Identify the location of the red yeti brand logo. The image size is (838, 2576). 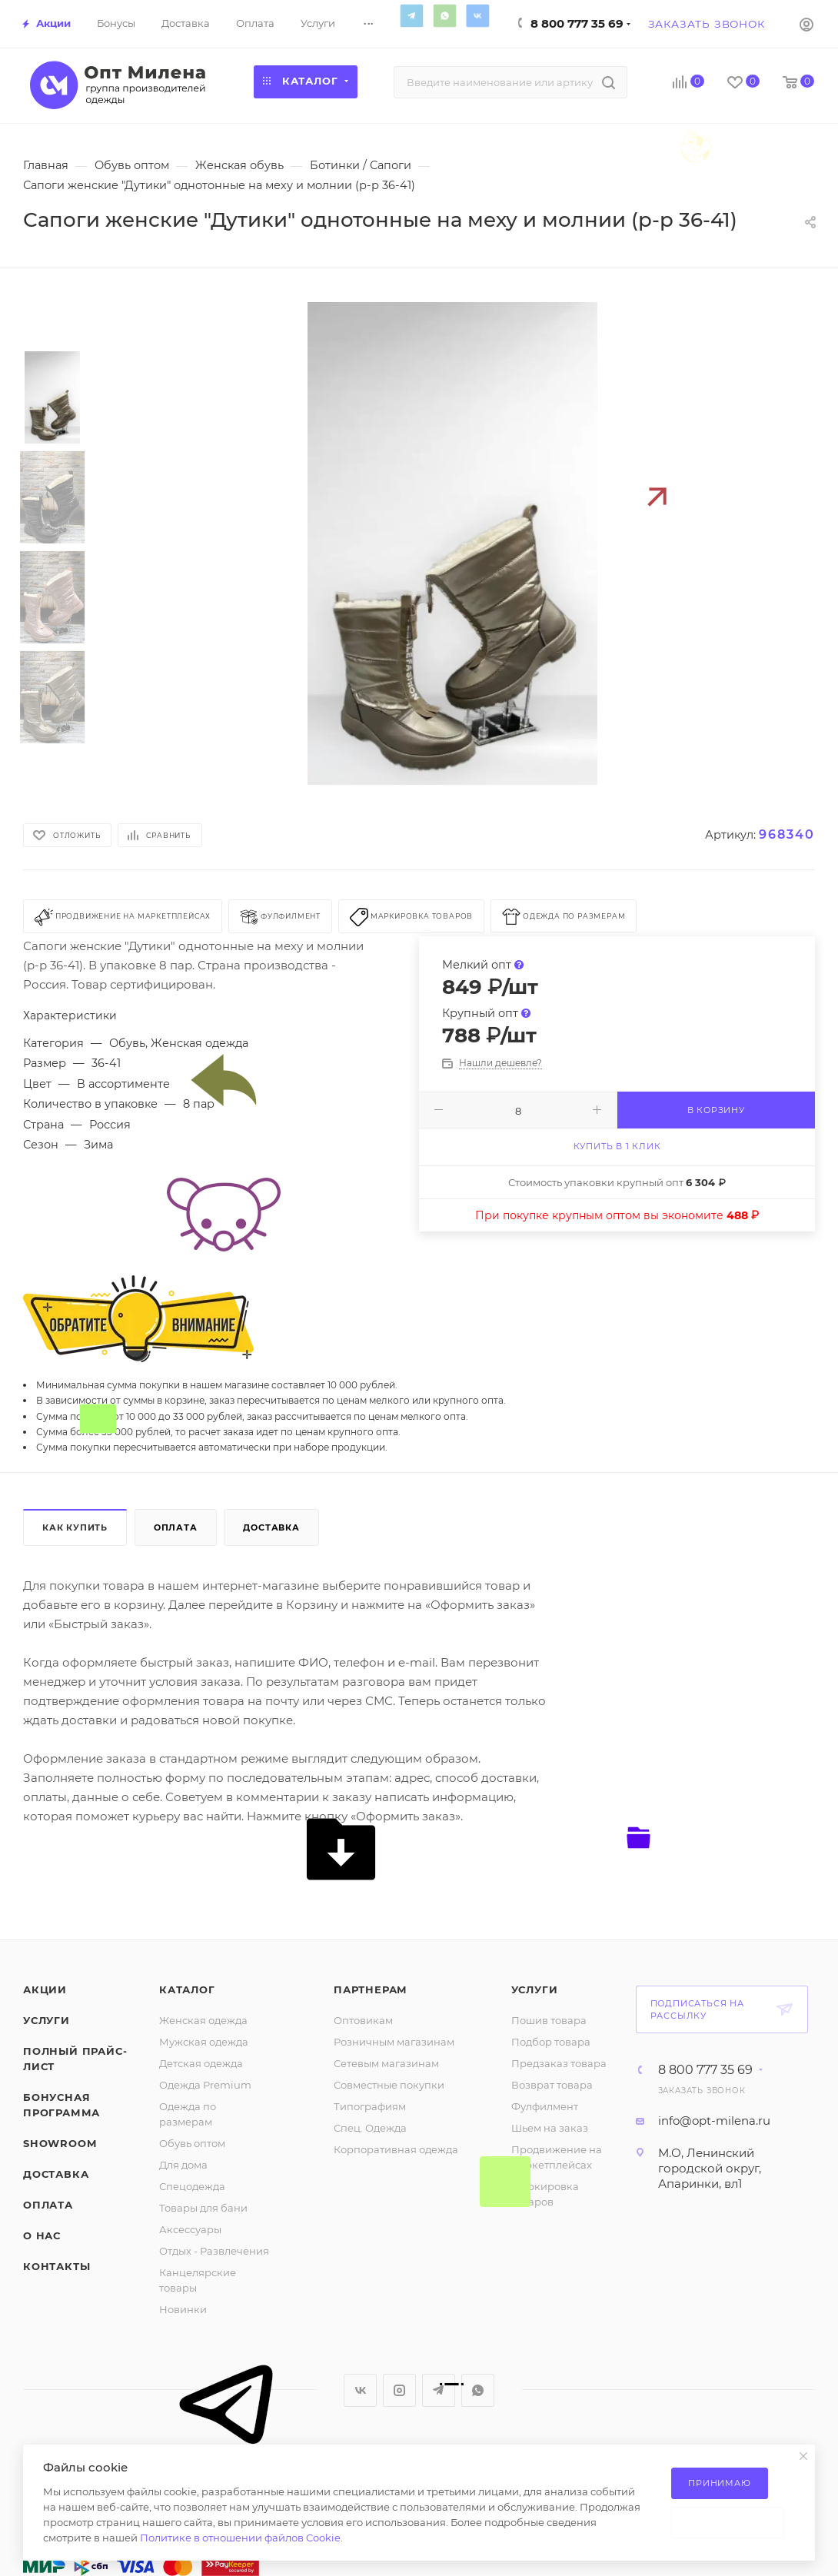
(696, 146).